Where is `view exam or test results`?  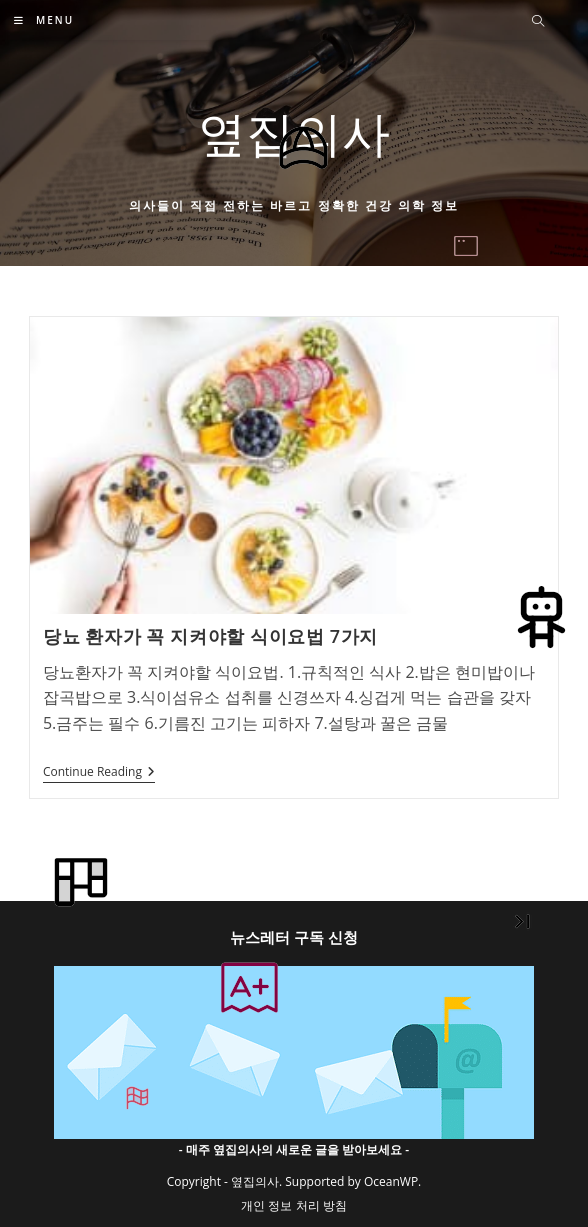 view exam or test results is located at coordinates (249, 986).